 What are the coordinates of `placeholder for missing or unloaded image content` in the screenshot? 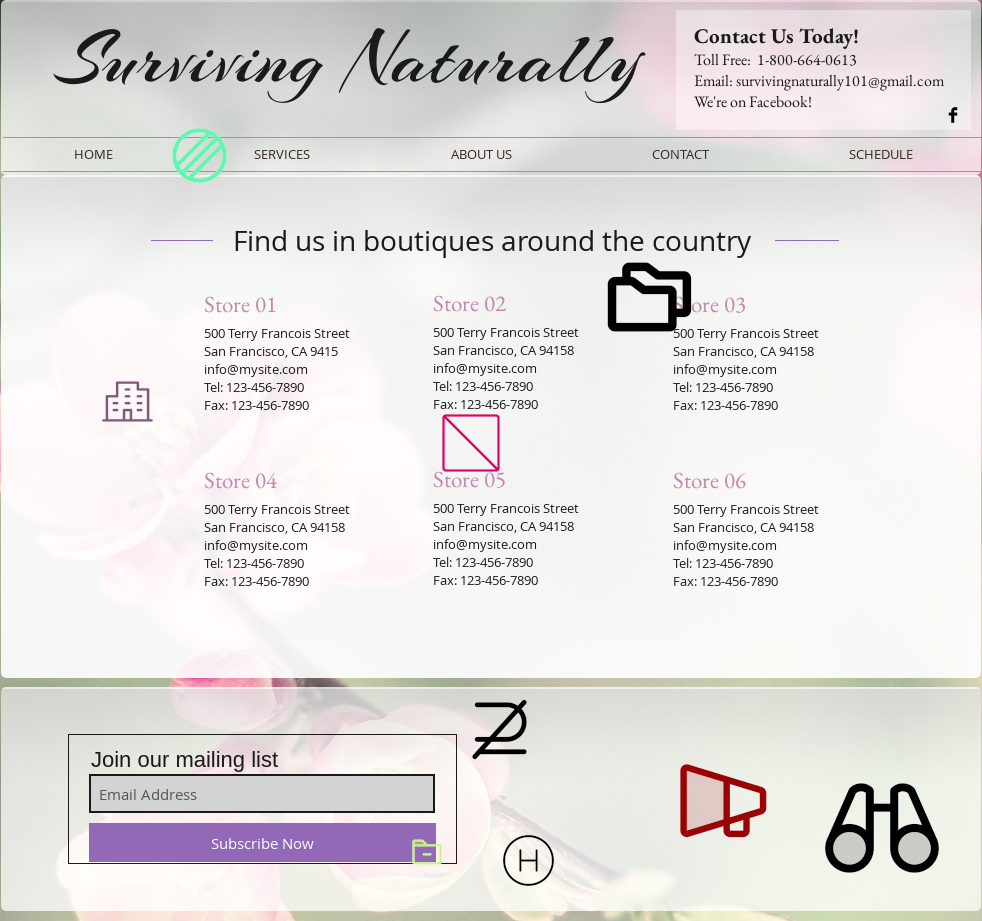 It's located at (471, 443).